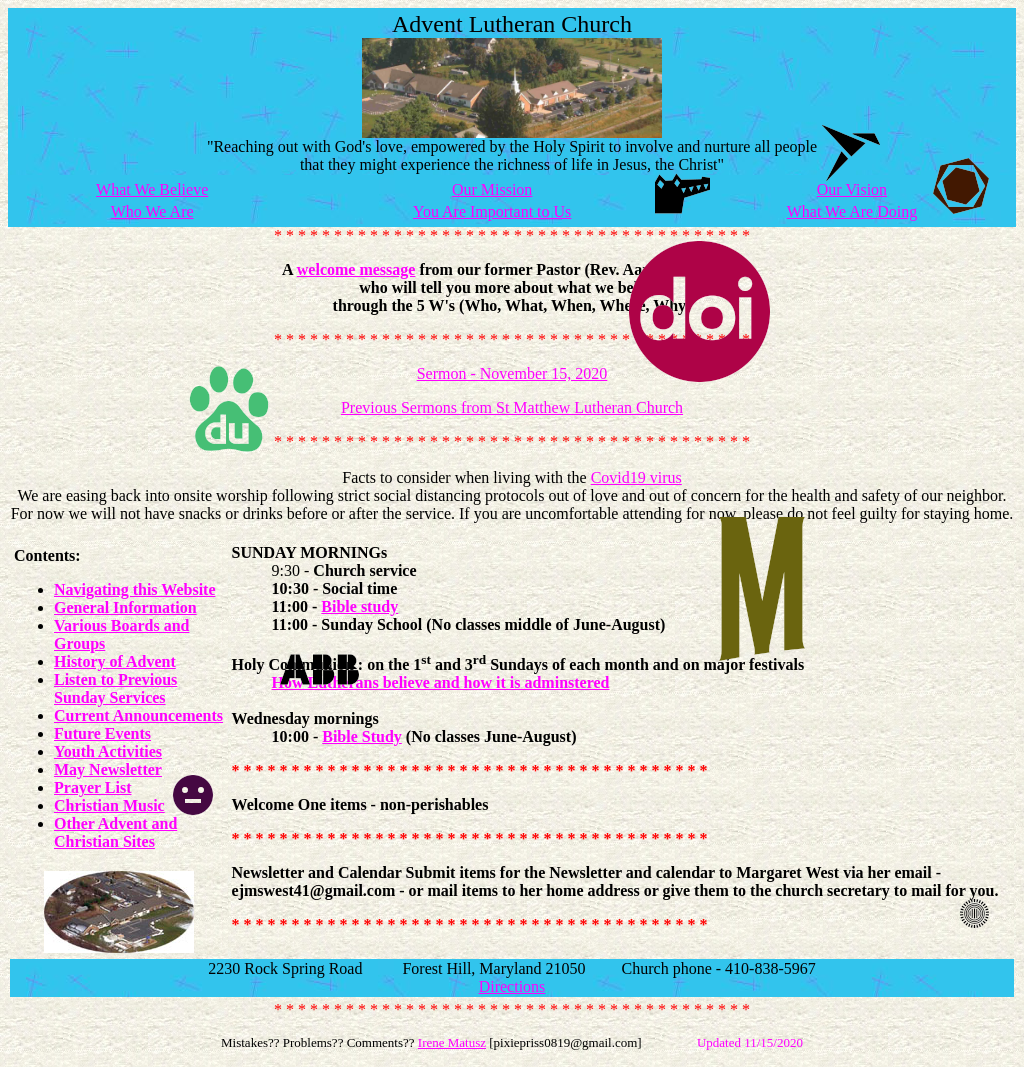 The width and height of the screenshot is (1024, 1067). What do you see at coordinates (229, 409) in the screenshot?
I see `open Baidu app` at bounding box center [229, 409].